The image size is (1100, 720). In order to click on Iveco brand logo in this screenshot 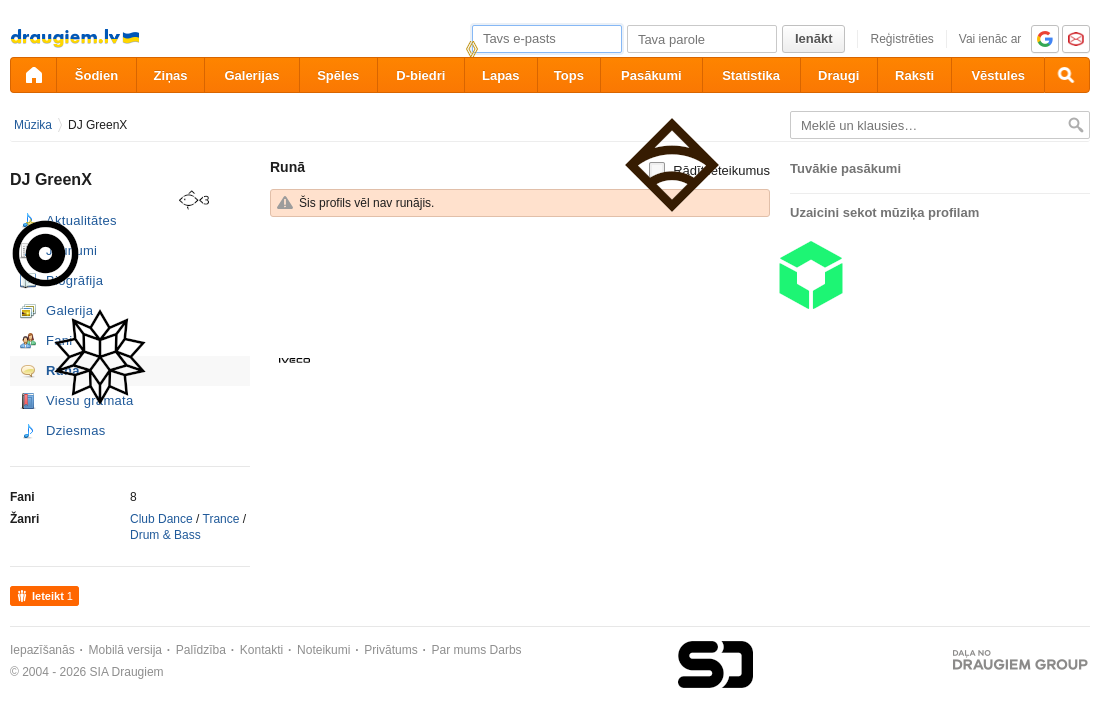, I will do `click(294, 360)`.